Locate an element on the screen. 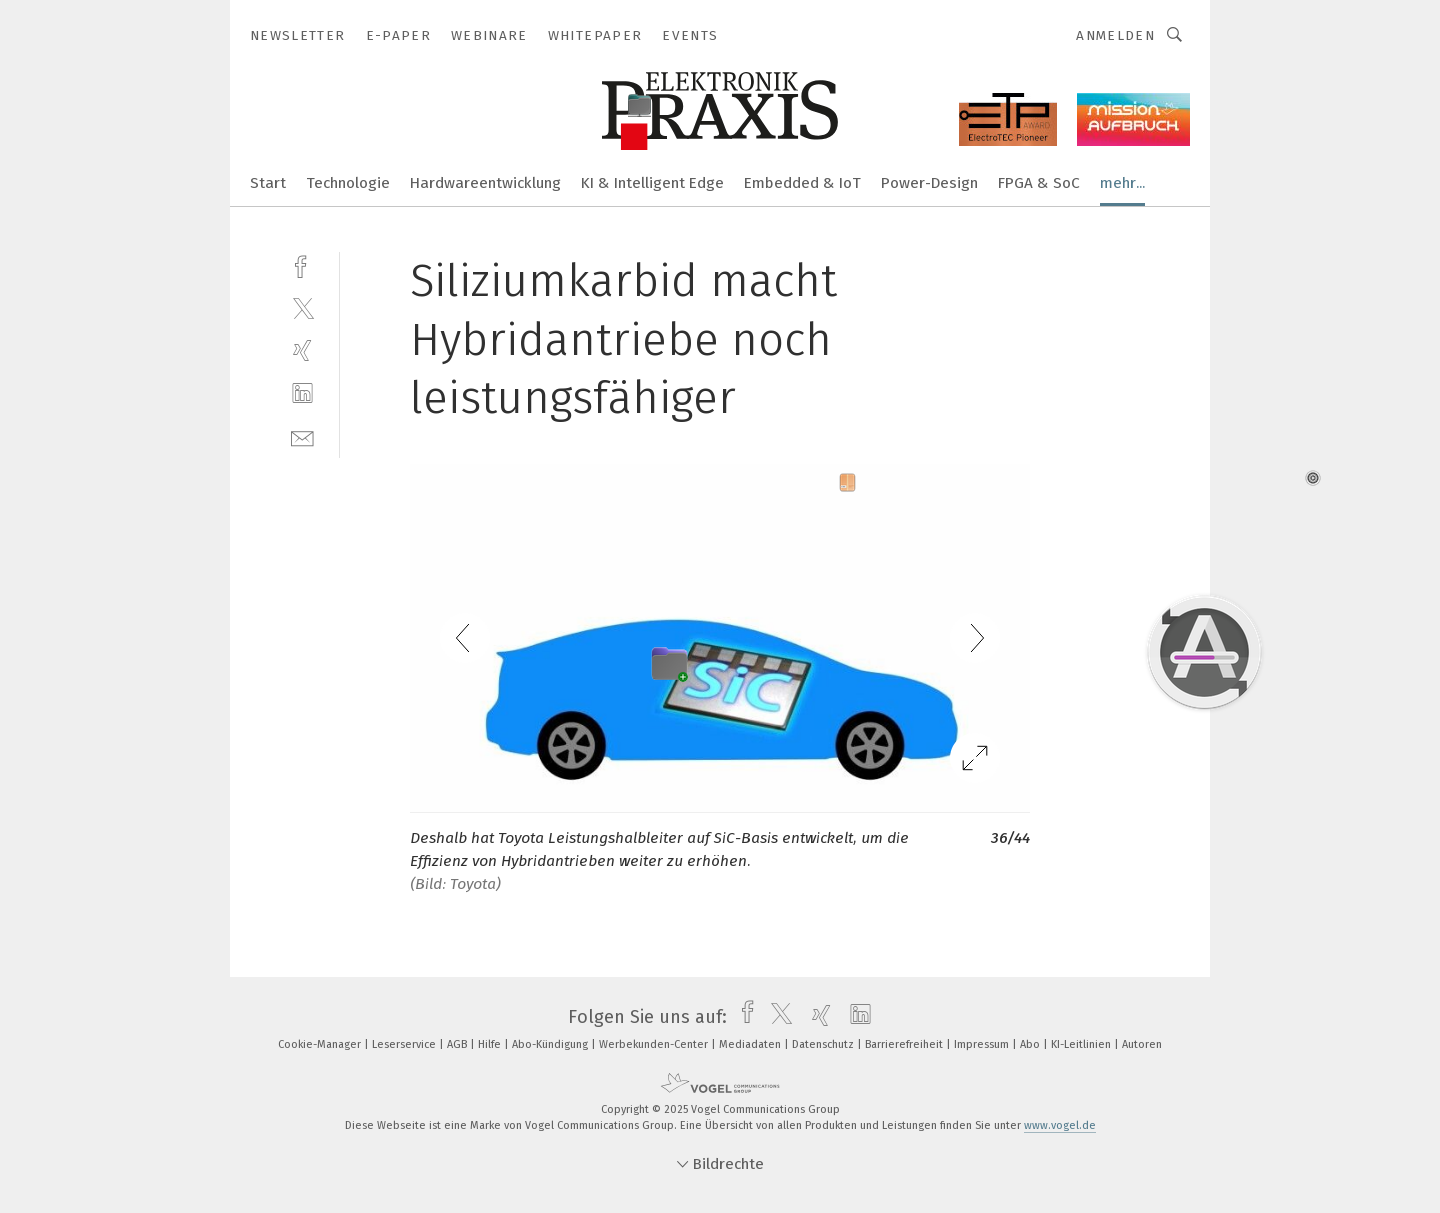 The image size is (1440, 1213). access files stored on a remote server is located at coordinates (639, 105).